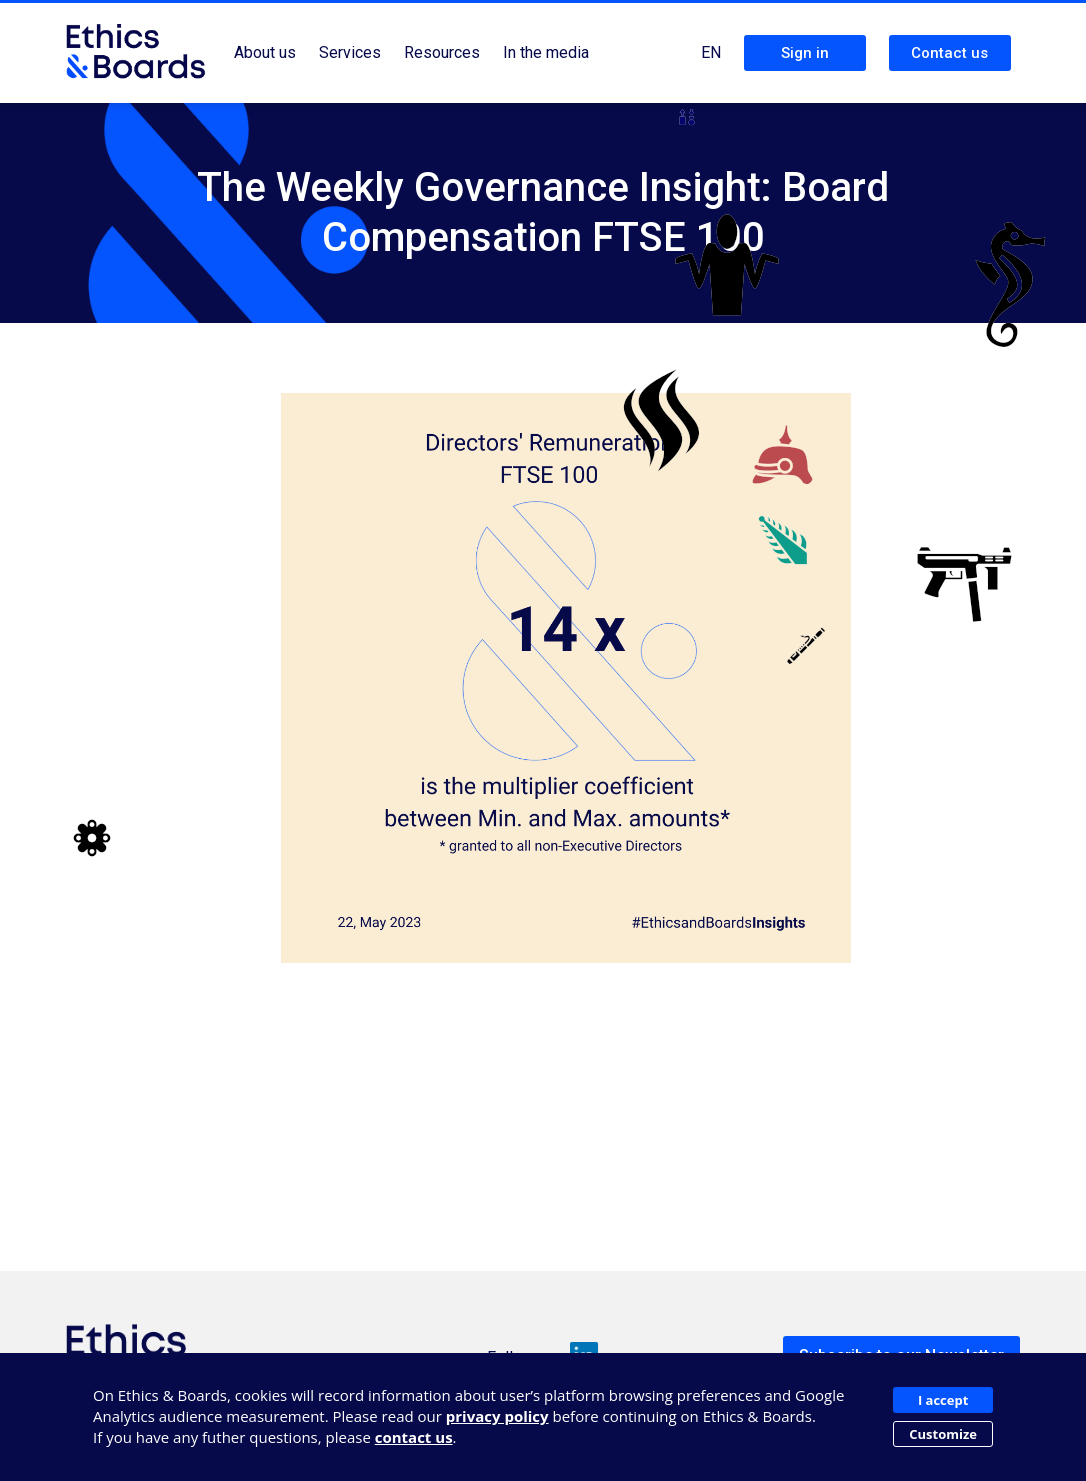  I want to click on sell or trade a card from your inventory, so click(687, 117).